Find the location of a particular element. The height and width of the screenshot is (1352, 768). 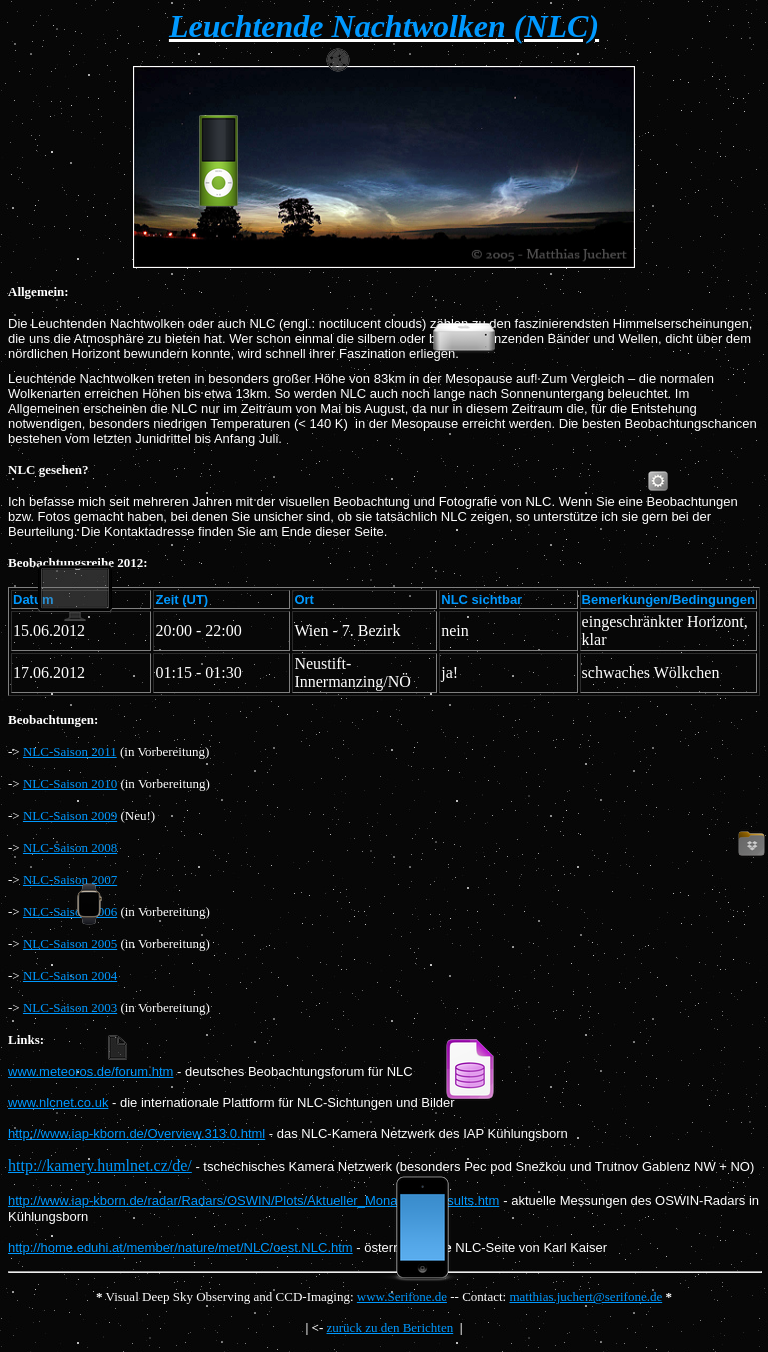

executable application file is located at coordinates (658, 481).